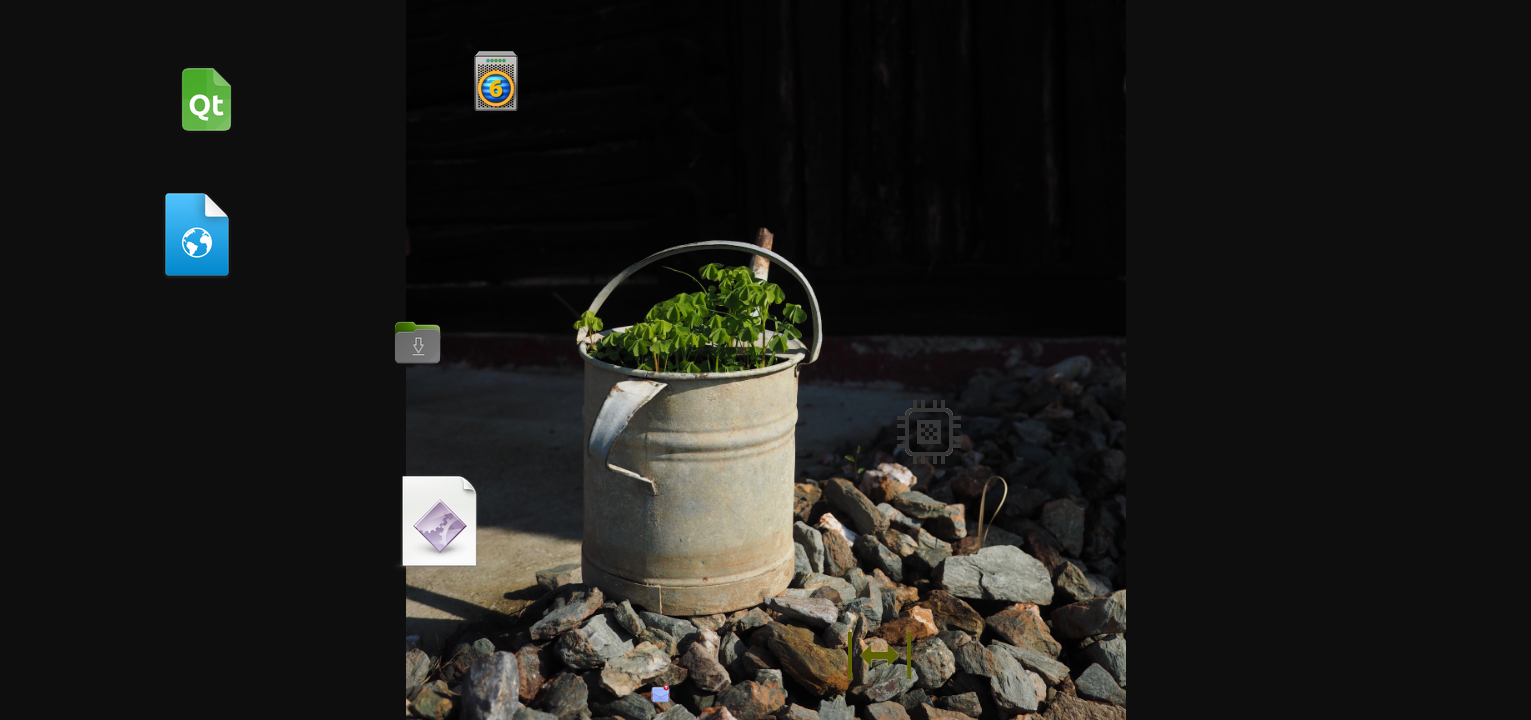 This screenshot has width=1531, height=720. What do you see at coordinates (441, 521) in the screenshot?
I see `a script or code file` at bounding box center [441, 521].